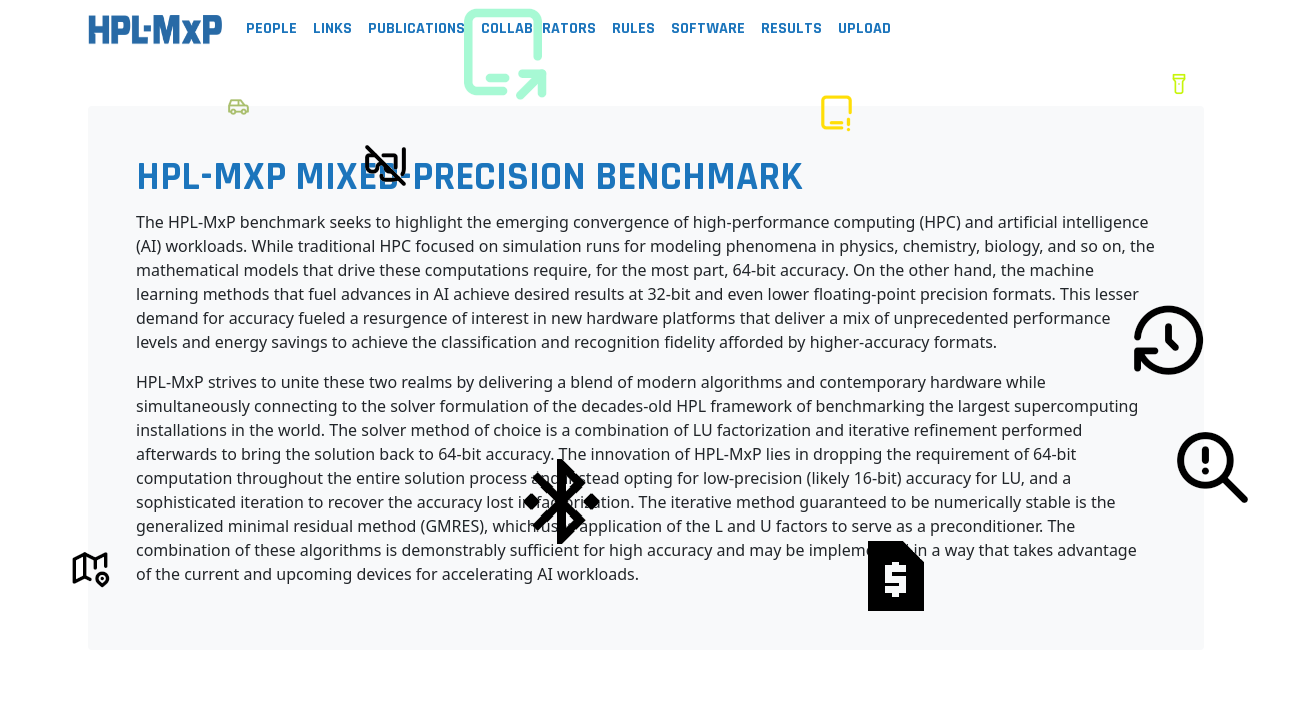 The height and width of the screenshot is (720, 1292). I want to click on disable scuba or diving mode, so click(385, 165).